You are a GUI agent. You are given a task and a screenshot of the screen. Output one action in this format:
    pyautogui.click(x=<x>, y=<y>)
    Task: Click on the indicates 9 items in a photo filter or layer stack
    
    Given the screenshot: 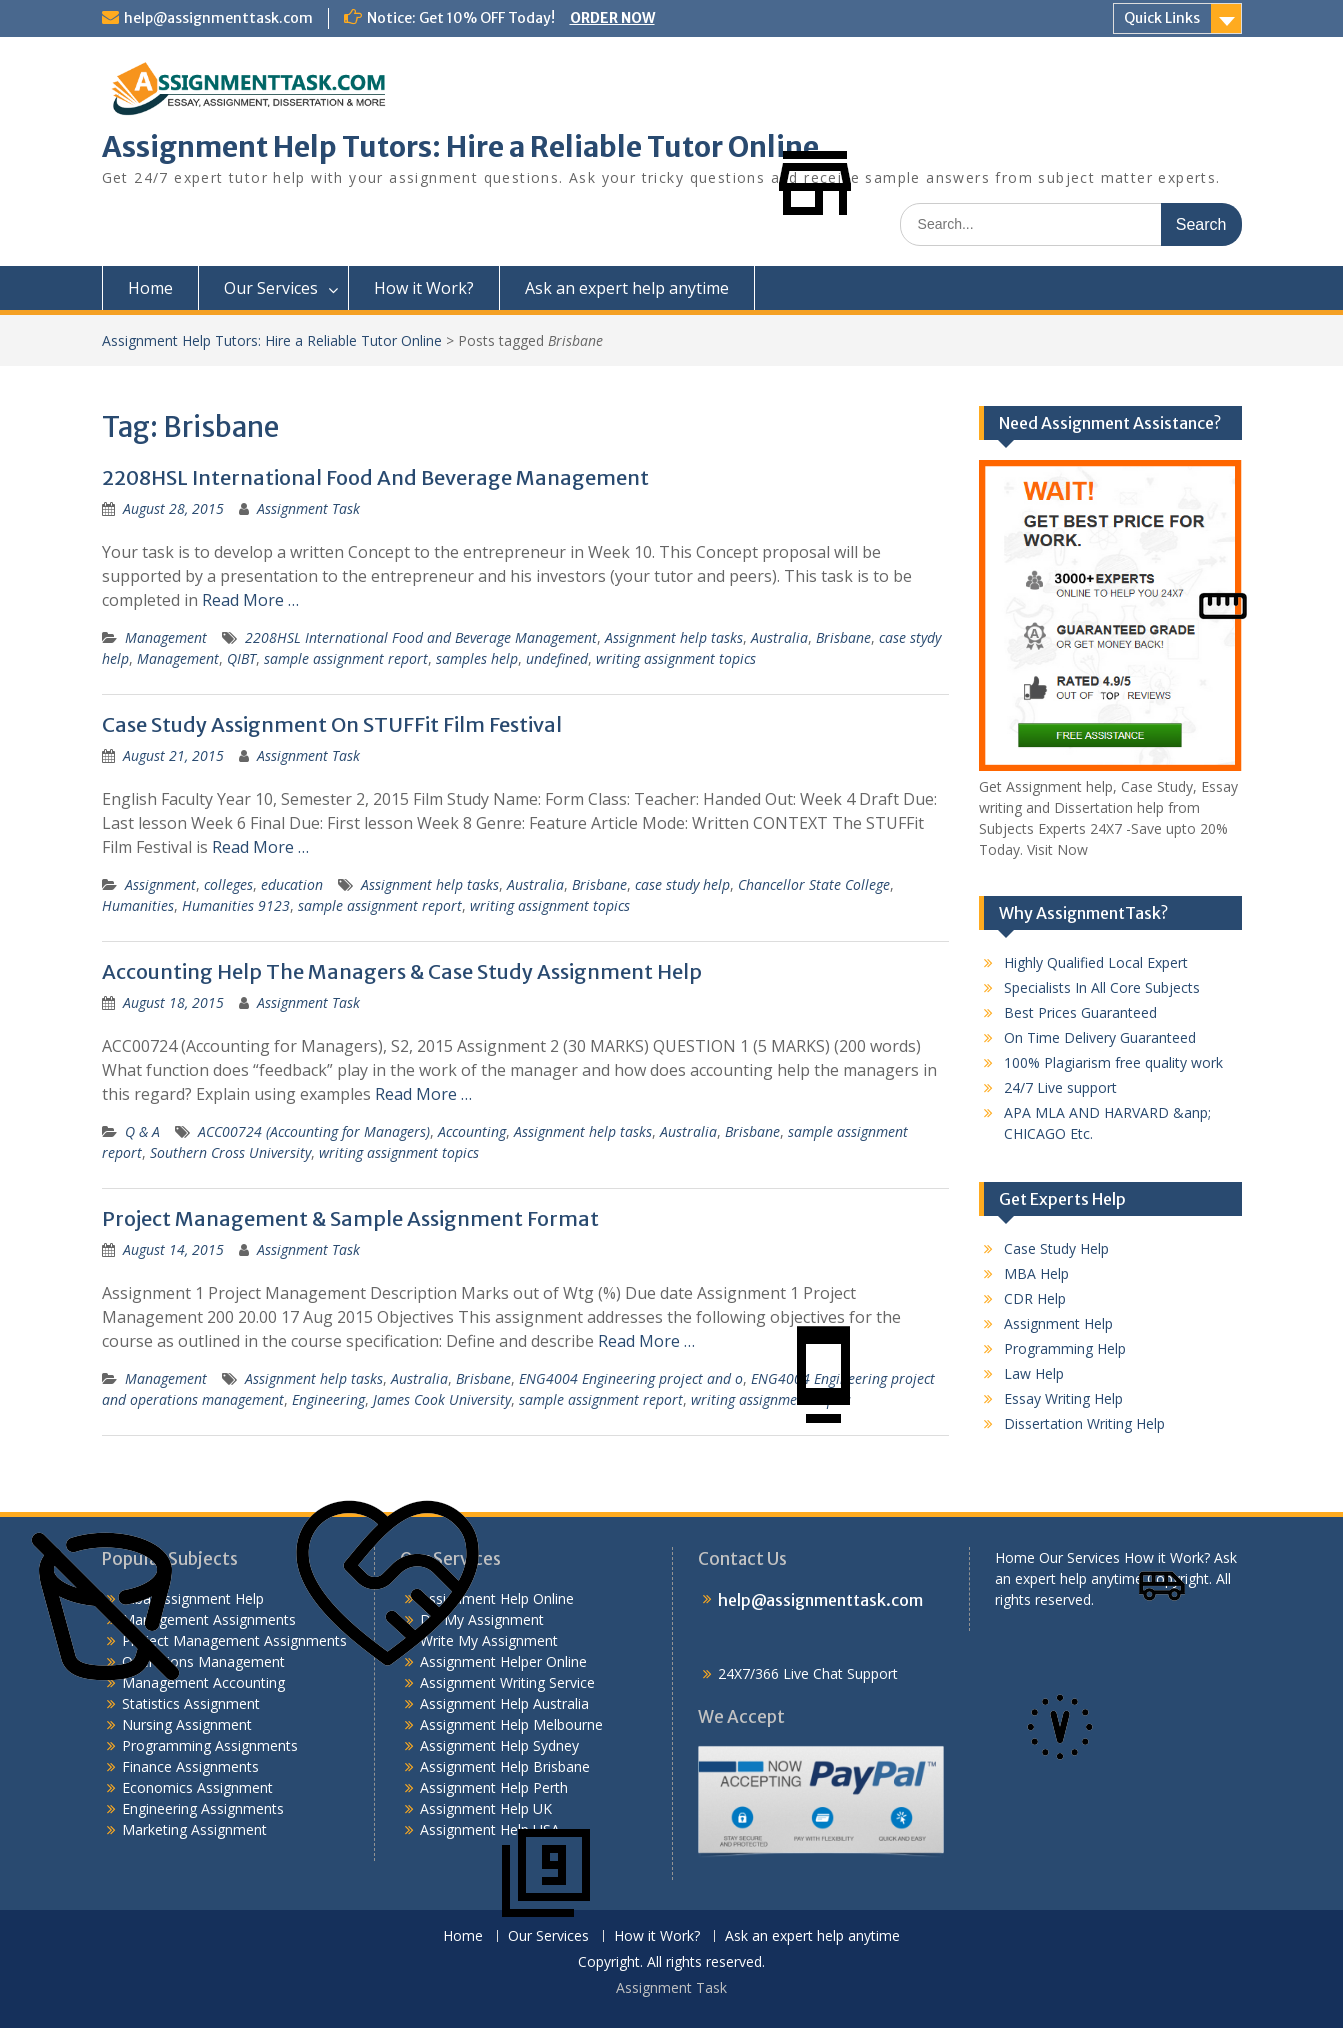 What is the action you would take?
    pyautogui.click(x=546, y=1873)
    